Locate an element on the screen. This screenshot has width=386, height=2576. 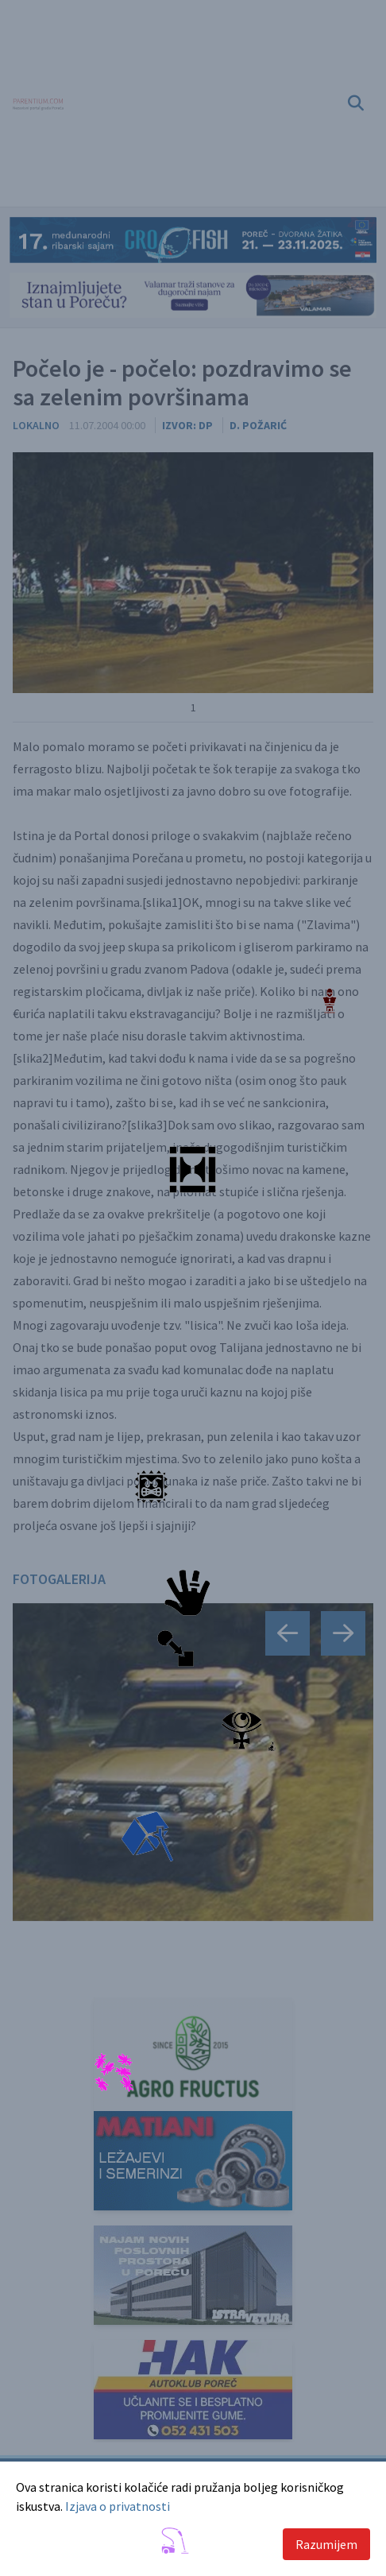
indicates insect infestation or pest problem in a game is located at coordinates (114, 2072).